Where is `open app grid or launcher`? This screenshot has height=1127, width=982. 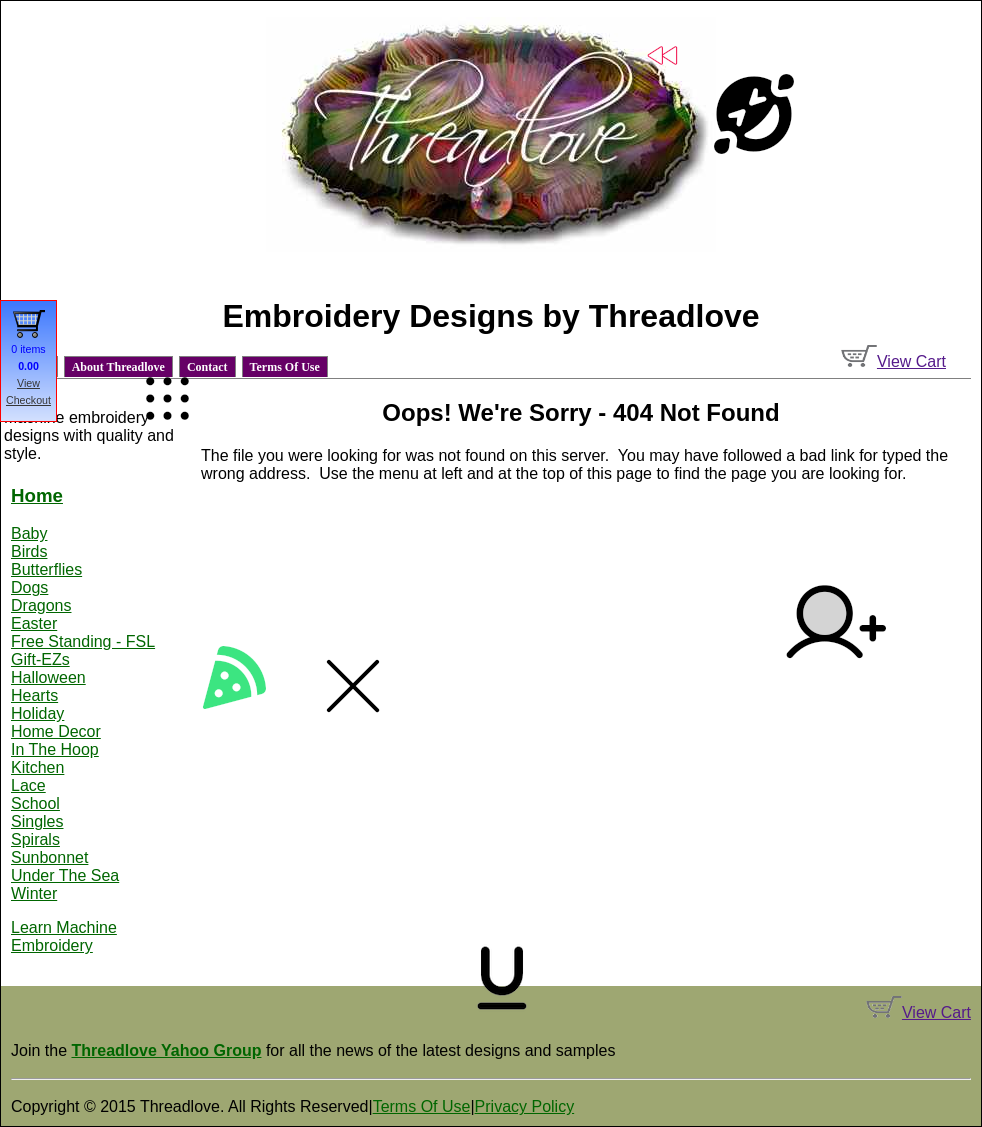
open app grid or launcher is located at coordinates (167, 398).